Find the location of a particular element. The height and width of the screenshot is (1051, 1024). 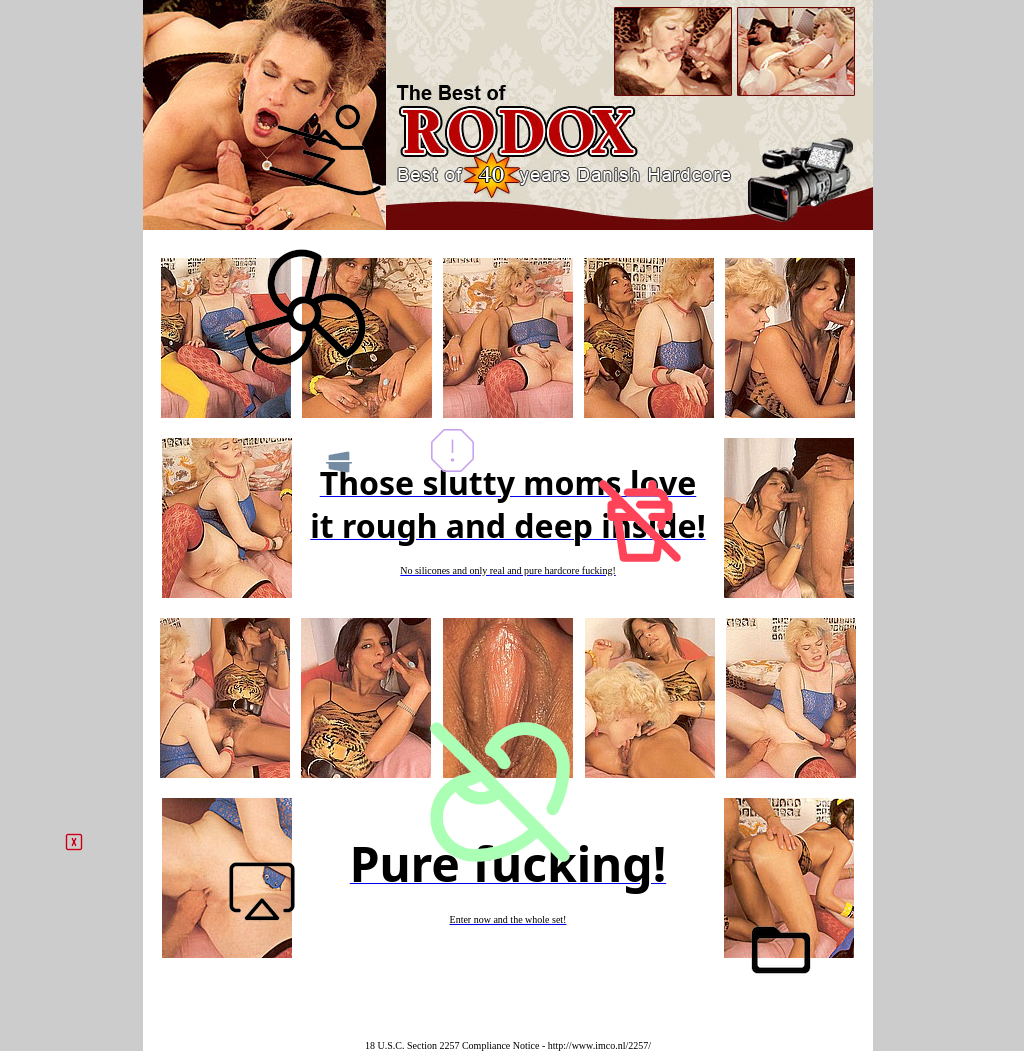

toggle perspective view mode is located at coordinates (339, 462).